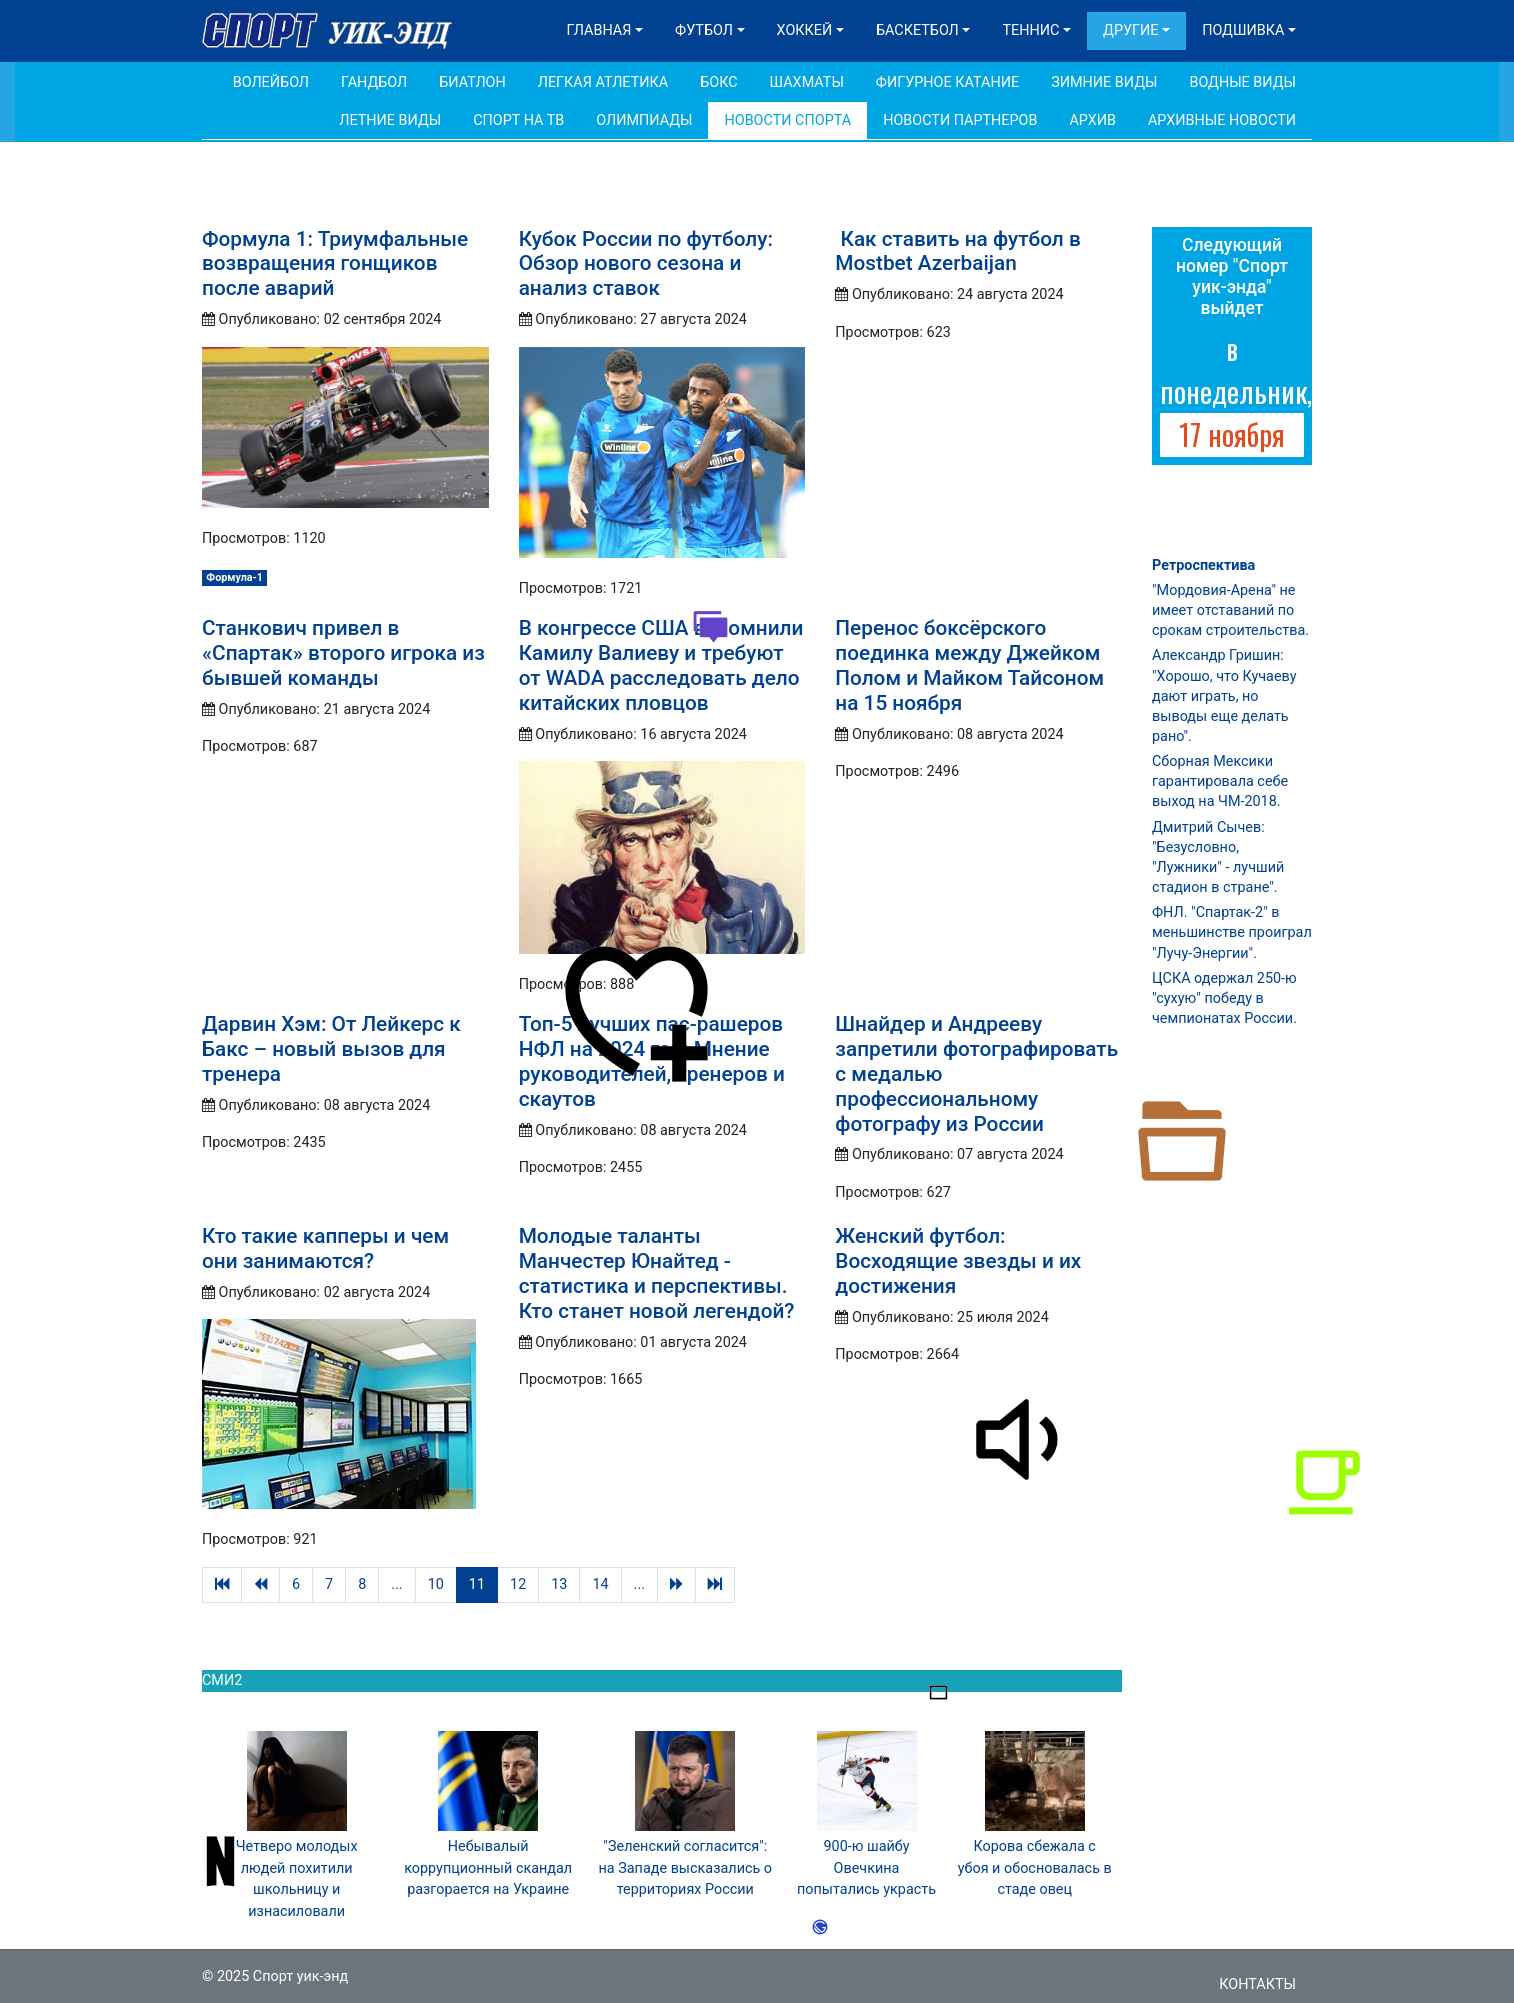 The image size is (1514, 2003). What do you see at coordinates (710, 626) in the screenshot?
I see `start a discussion or group conversation` at bounding box center [710, 626].